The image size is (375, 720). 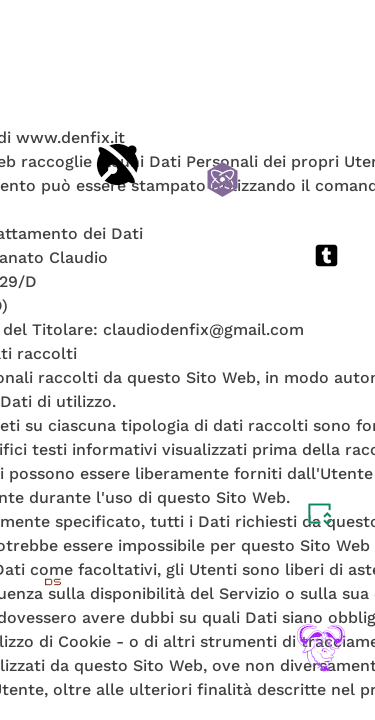 I want to click on preact javascript library logo, so click(x=222, y=179).